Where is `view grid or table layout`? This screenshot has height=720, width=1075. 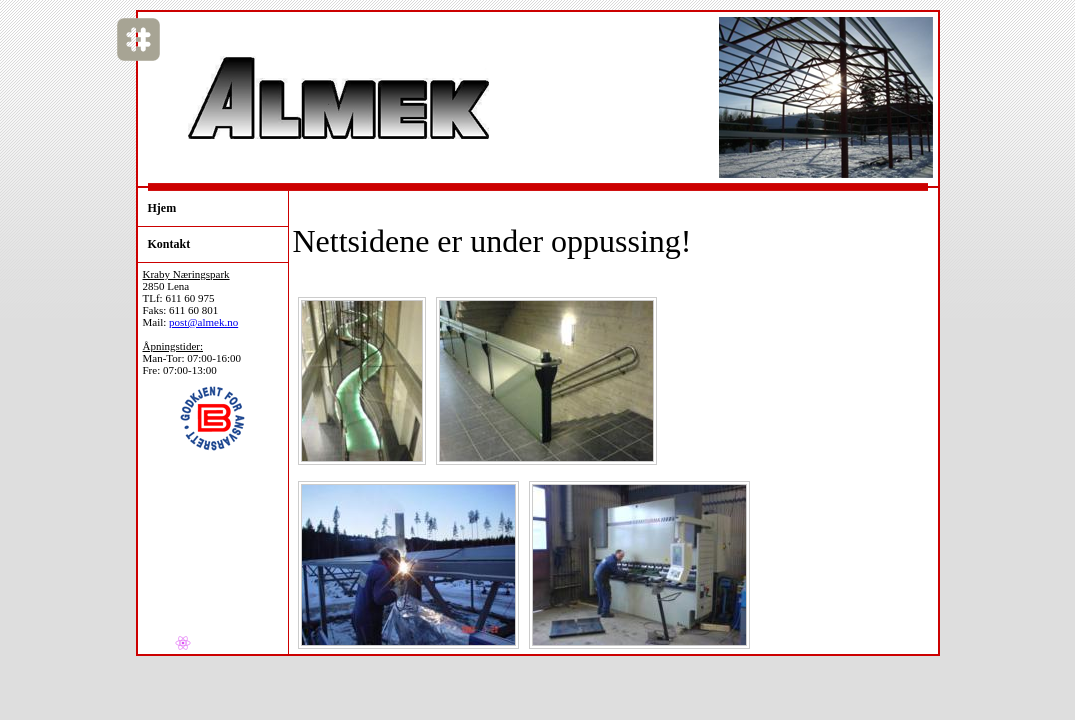
view grid or table layout is located at coordinates (138, 39).